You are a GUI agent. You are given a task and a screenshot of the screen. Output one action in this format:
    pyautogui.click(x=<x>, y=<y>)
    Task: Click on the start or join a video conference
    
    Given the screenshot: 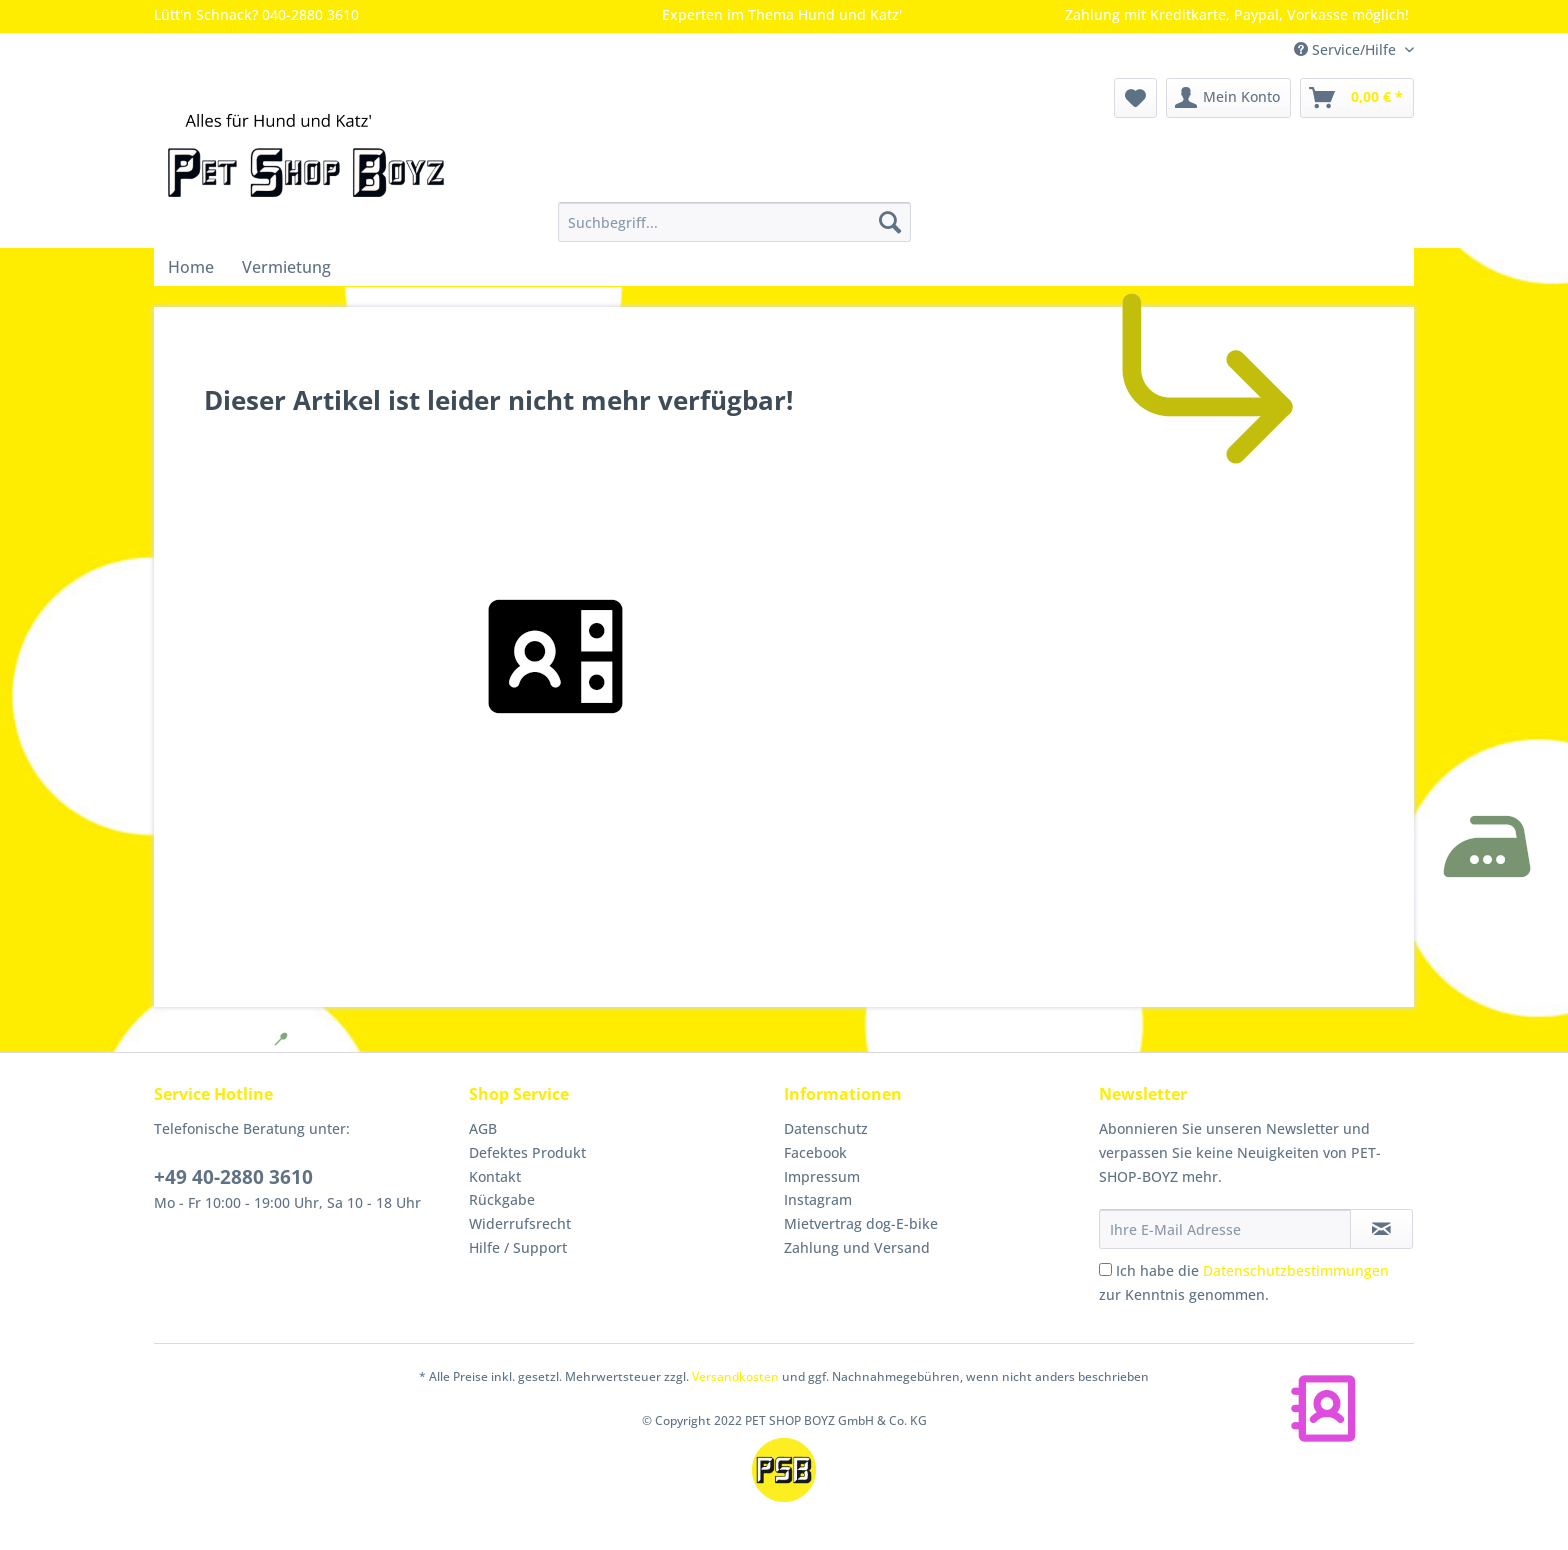 What is the action you would take?
    pyautogui.click(x=555, y=656)
    